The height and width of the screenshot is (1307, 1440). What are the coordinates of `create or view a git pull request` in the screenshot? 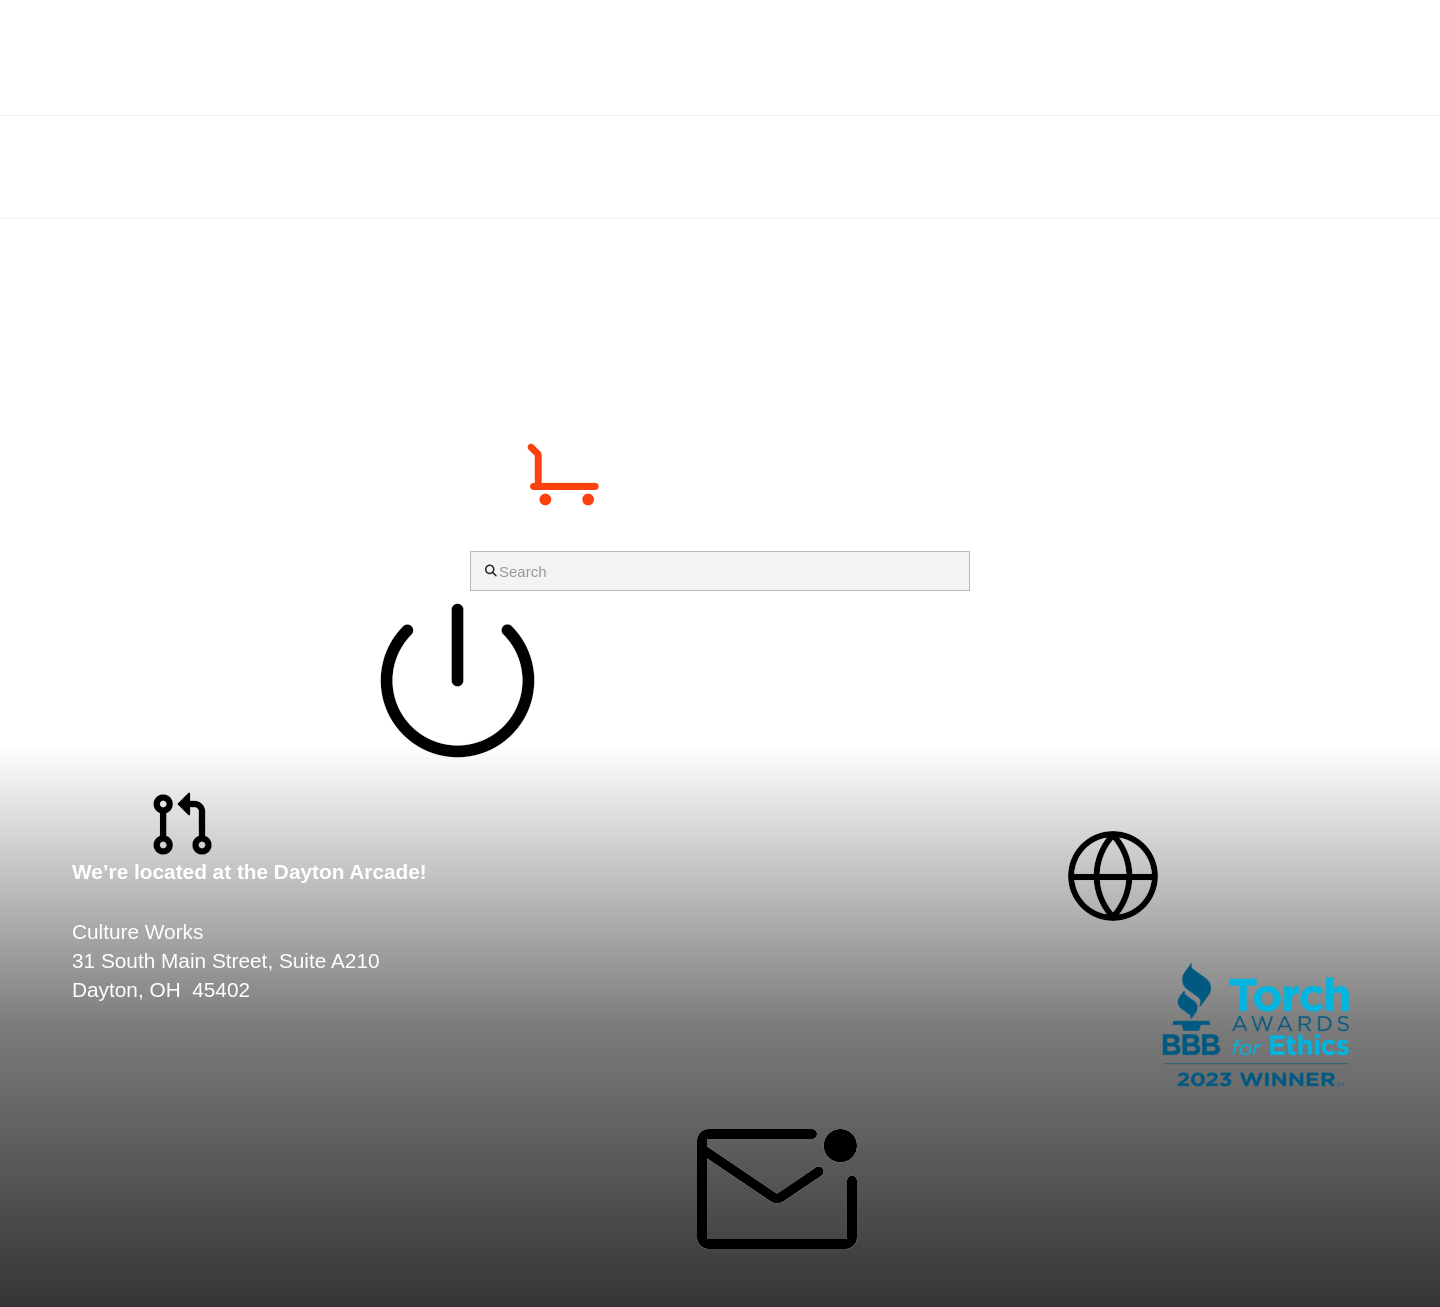 It's located at (181, 824).